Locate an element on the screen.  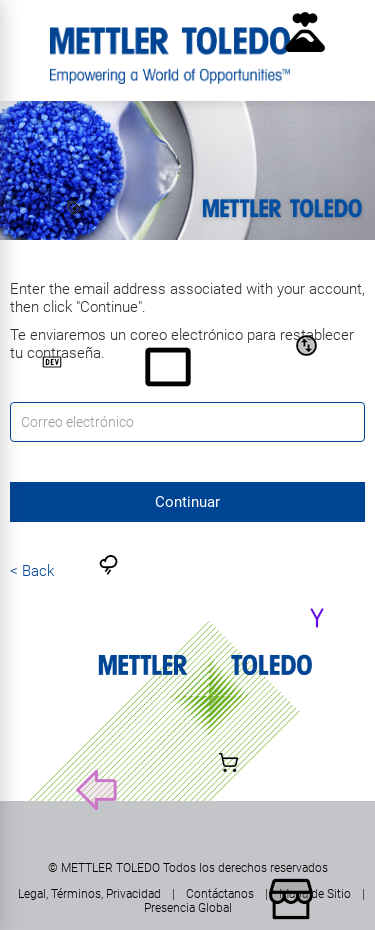
visit dev.to developer community is located at coordinates (52, 362).